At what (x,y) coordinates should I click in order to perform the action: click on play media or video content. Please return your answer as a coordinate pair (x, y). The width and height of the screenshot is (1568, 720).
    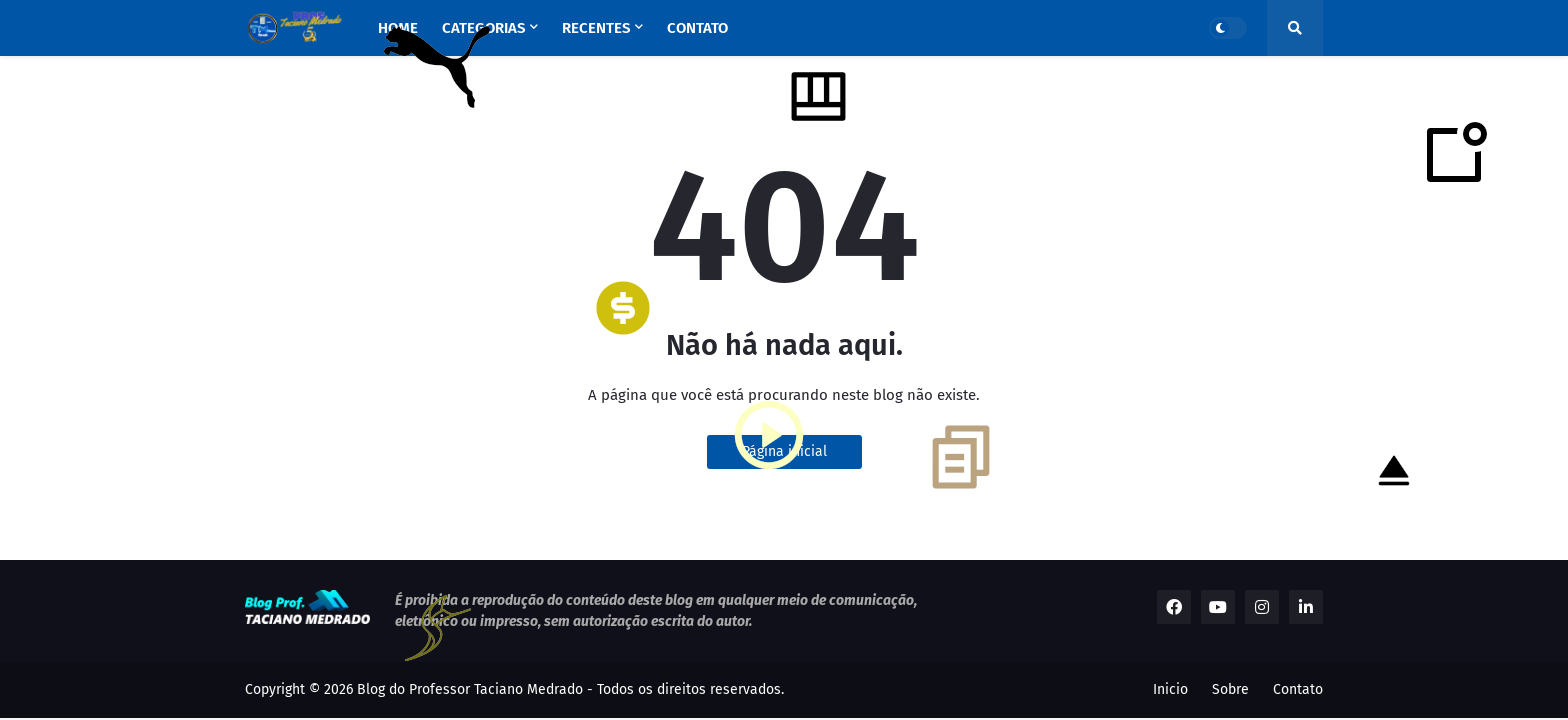
    Looking at the image, I should click on (769, 435).